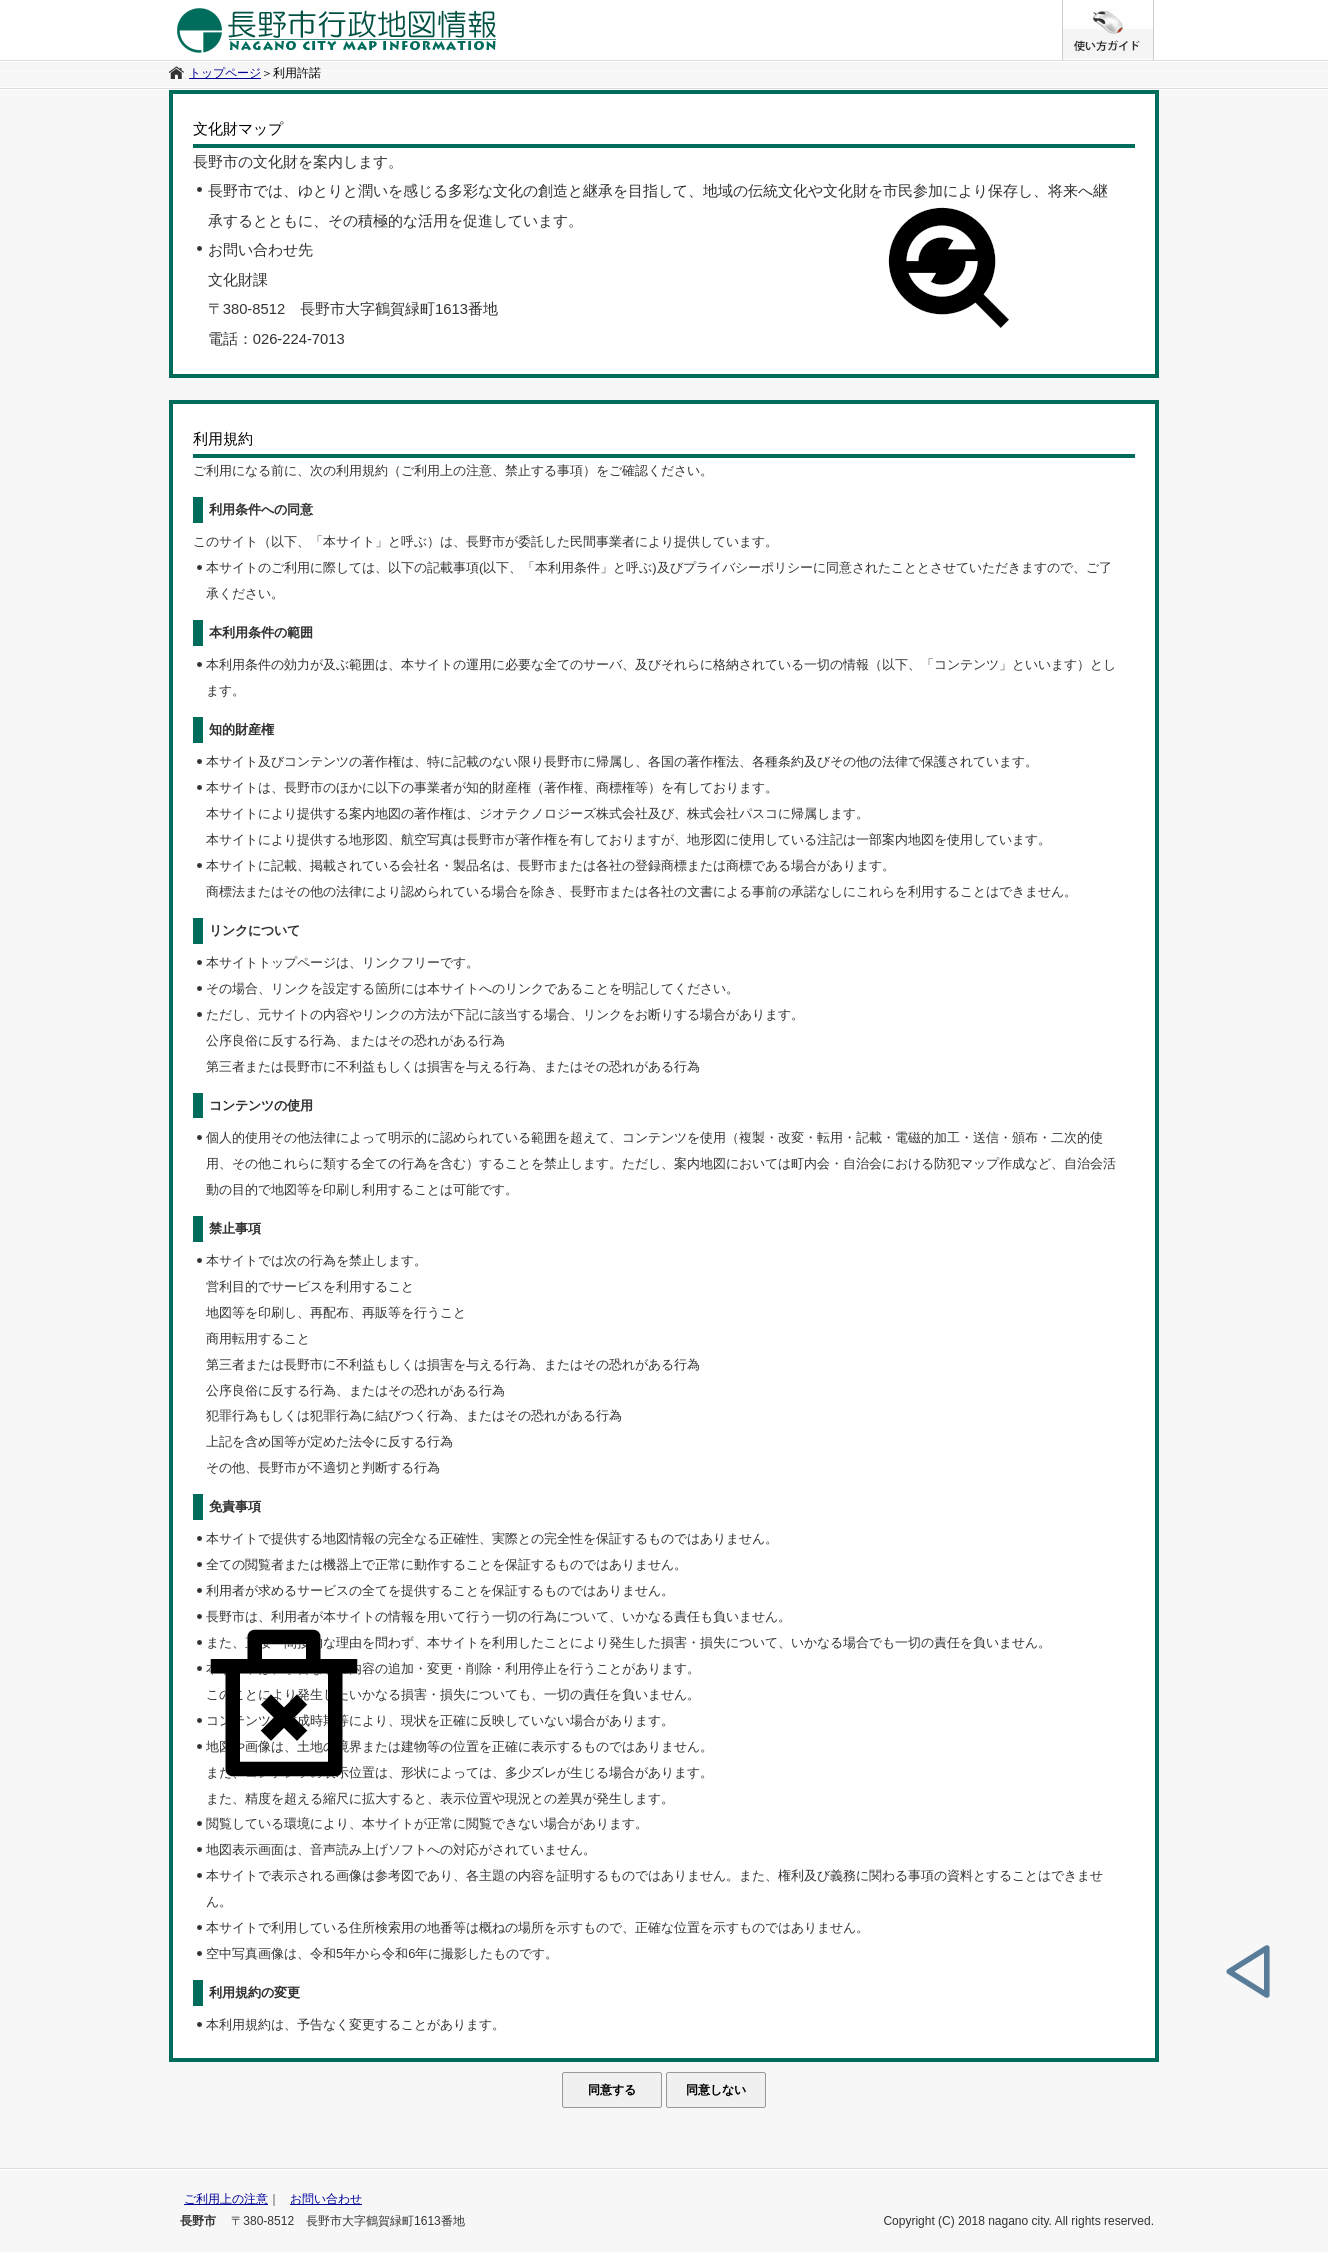  Describe the element at coordinates (284, 1703) in the screenshot. I see `delete selected item` at that location.